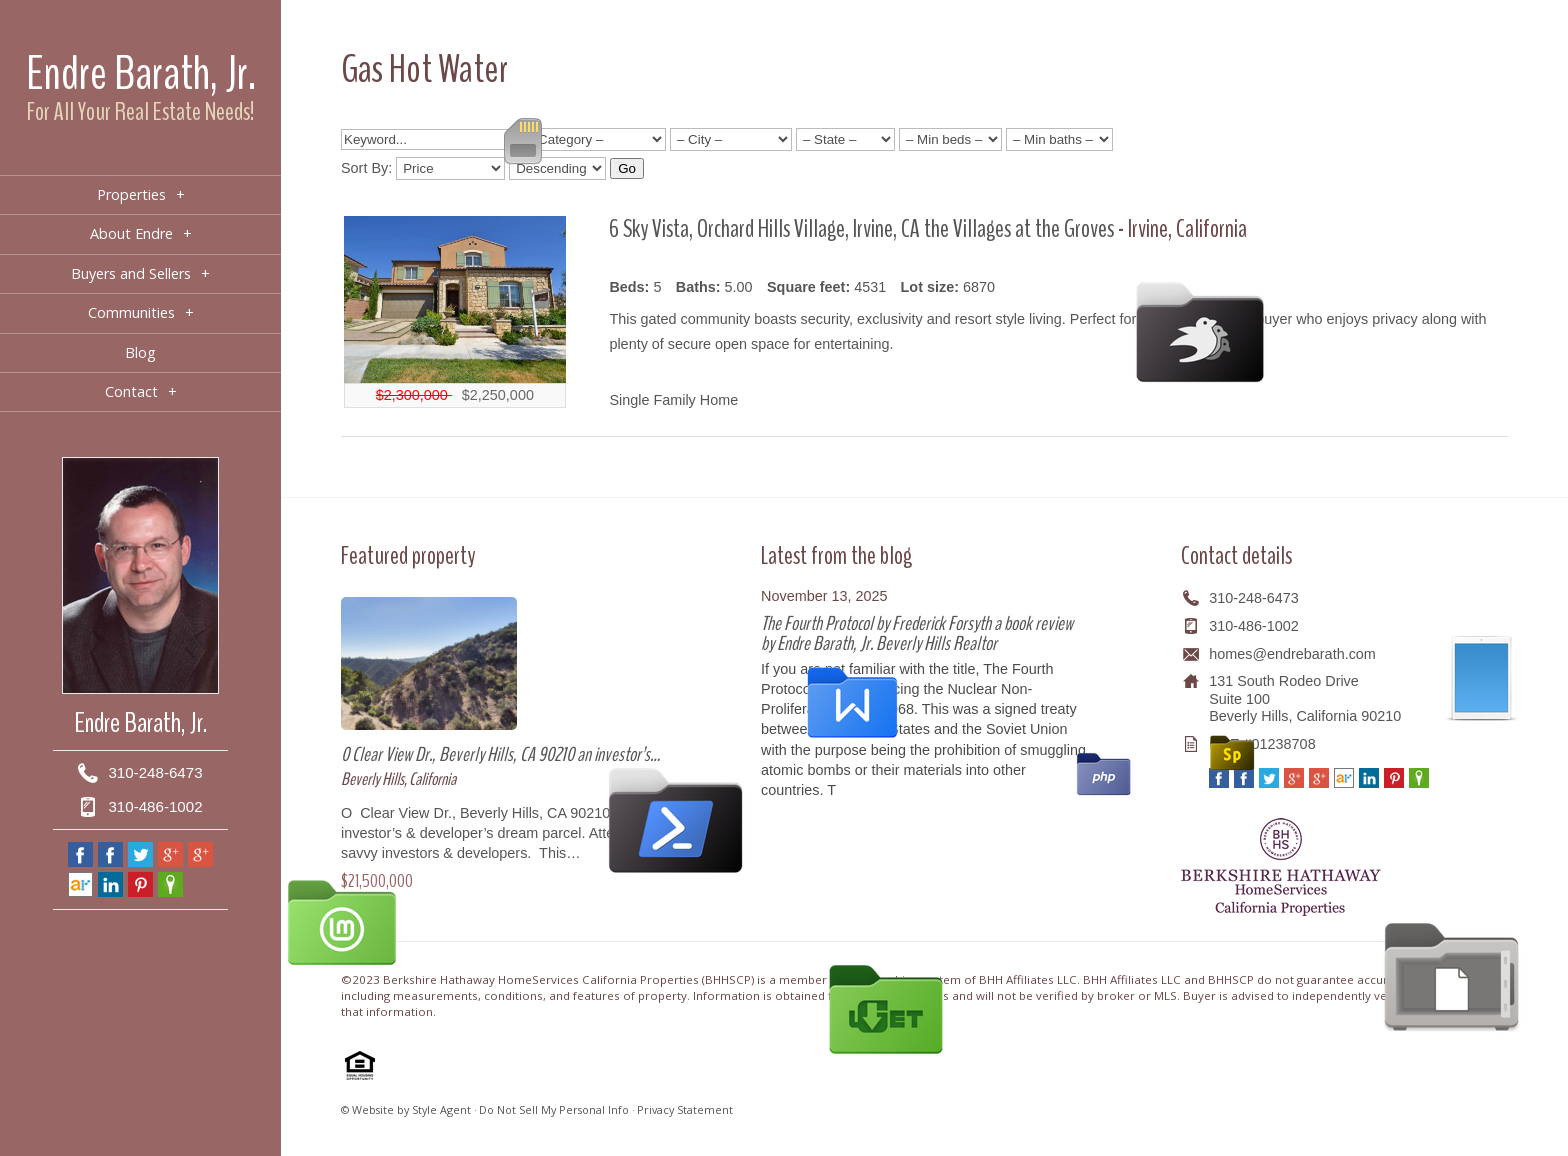  I want to click on indicates a connected USB flash drive or removable storage, so click(523, 141).